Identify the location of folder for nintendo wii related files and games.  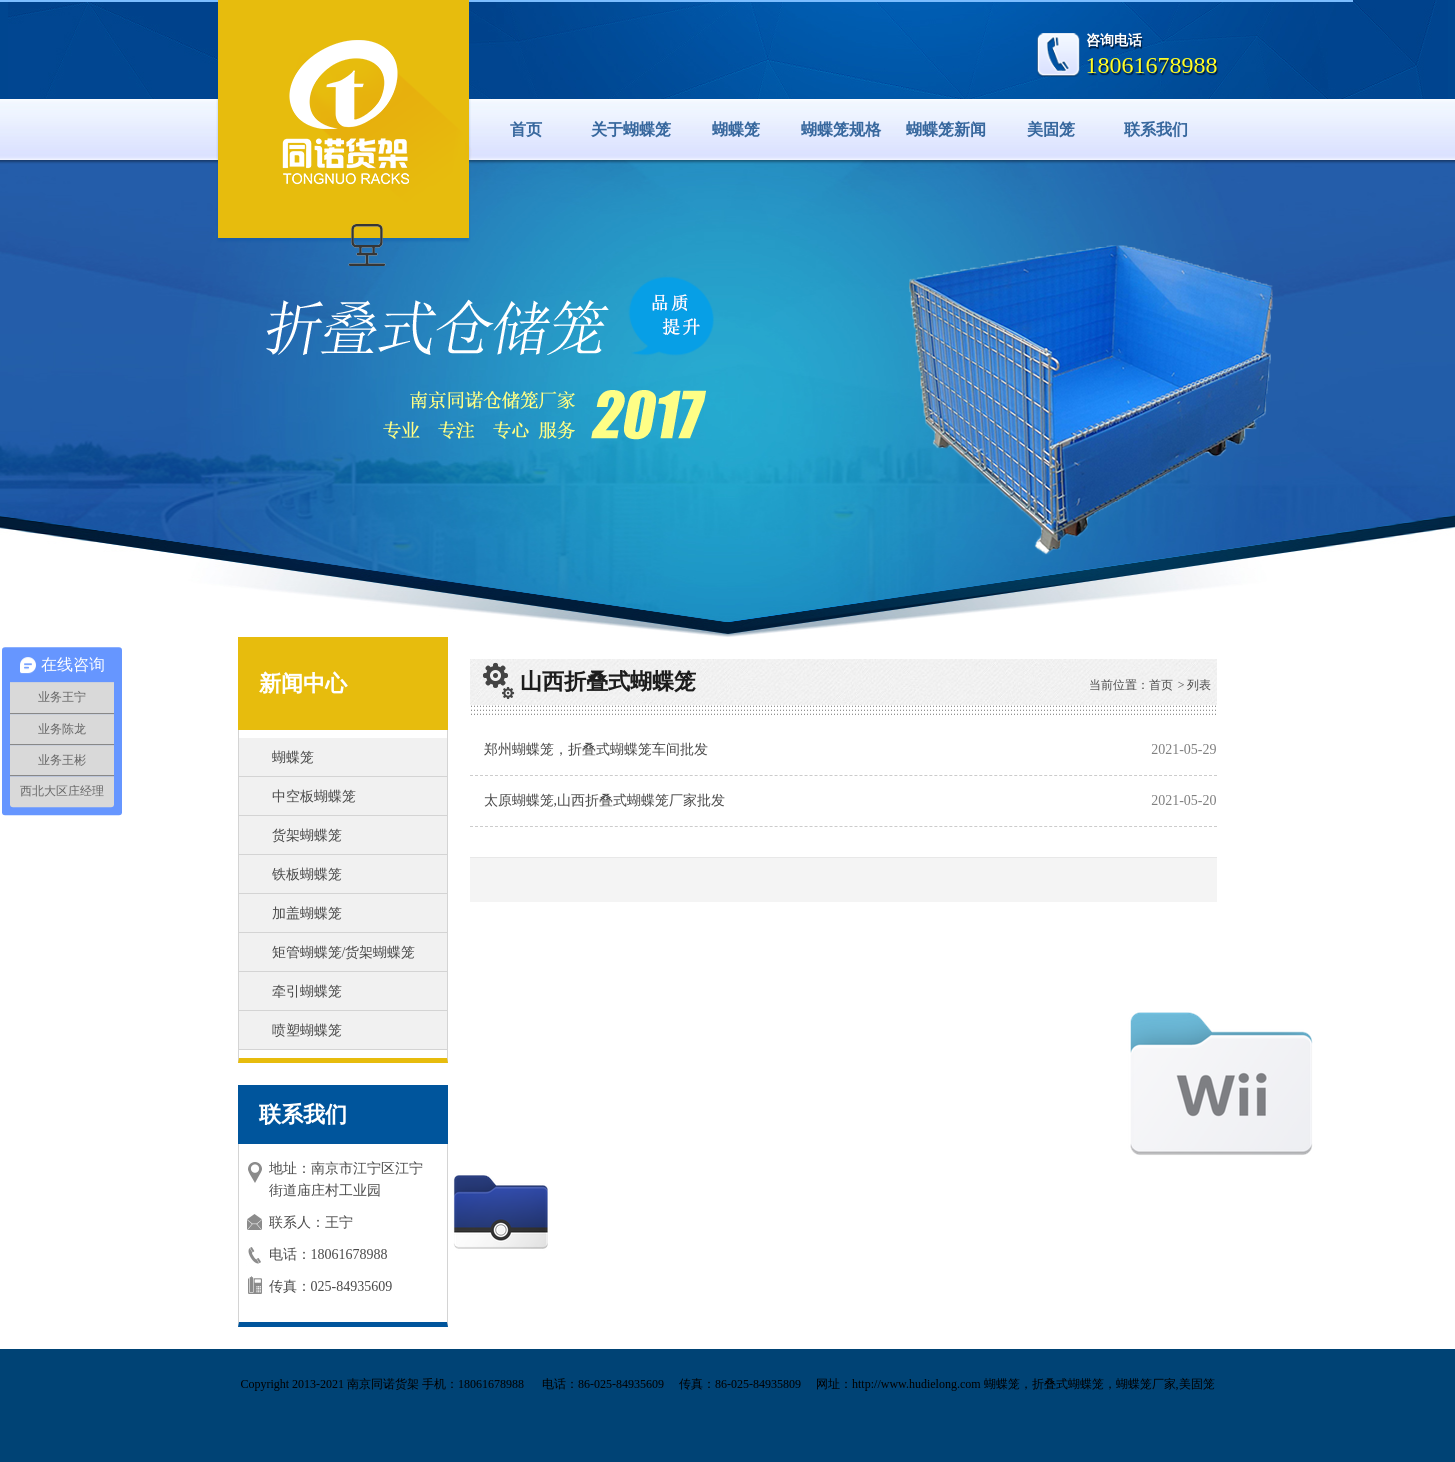
(1220, 1088).